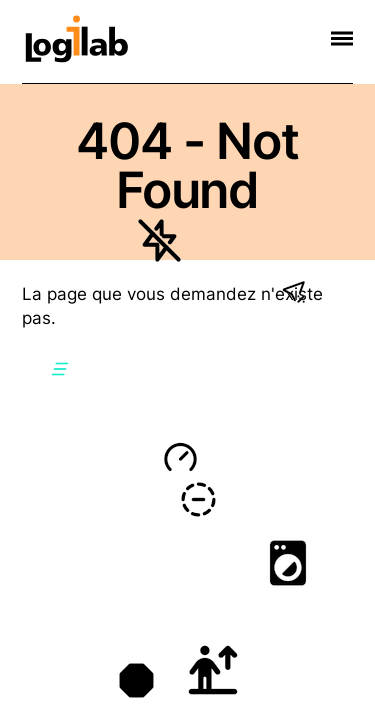  Describe the element at coordinates (60, 369) in the screenshot. I see `clear all items from a list` at that location.